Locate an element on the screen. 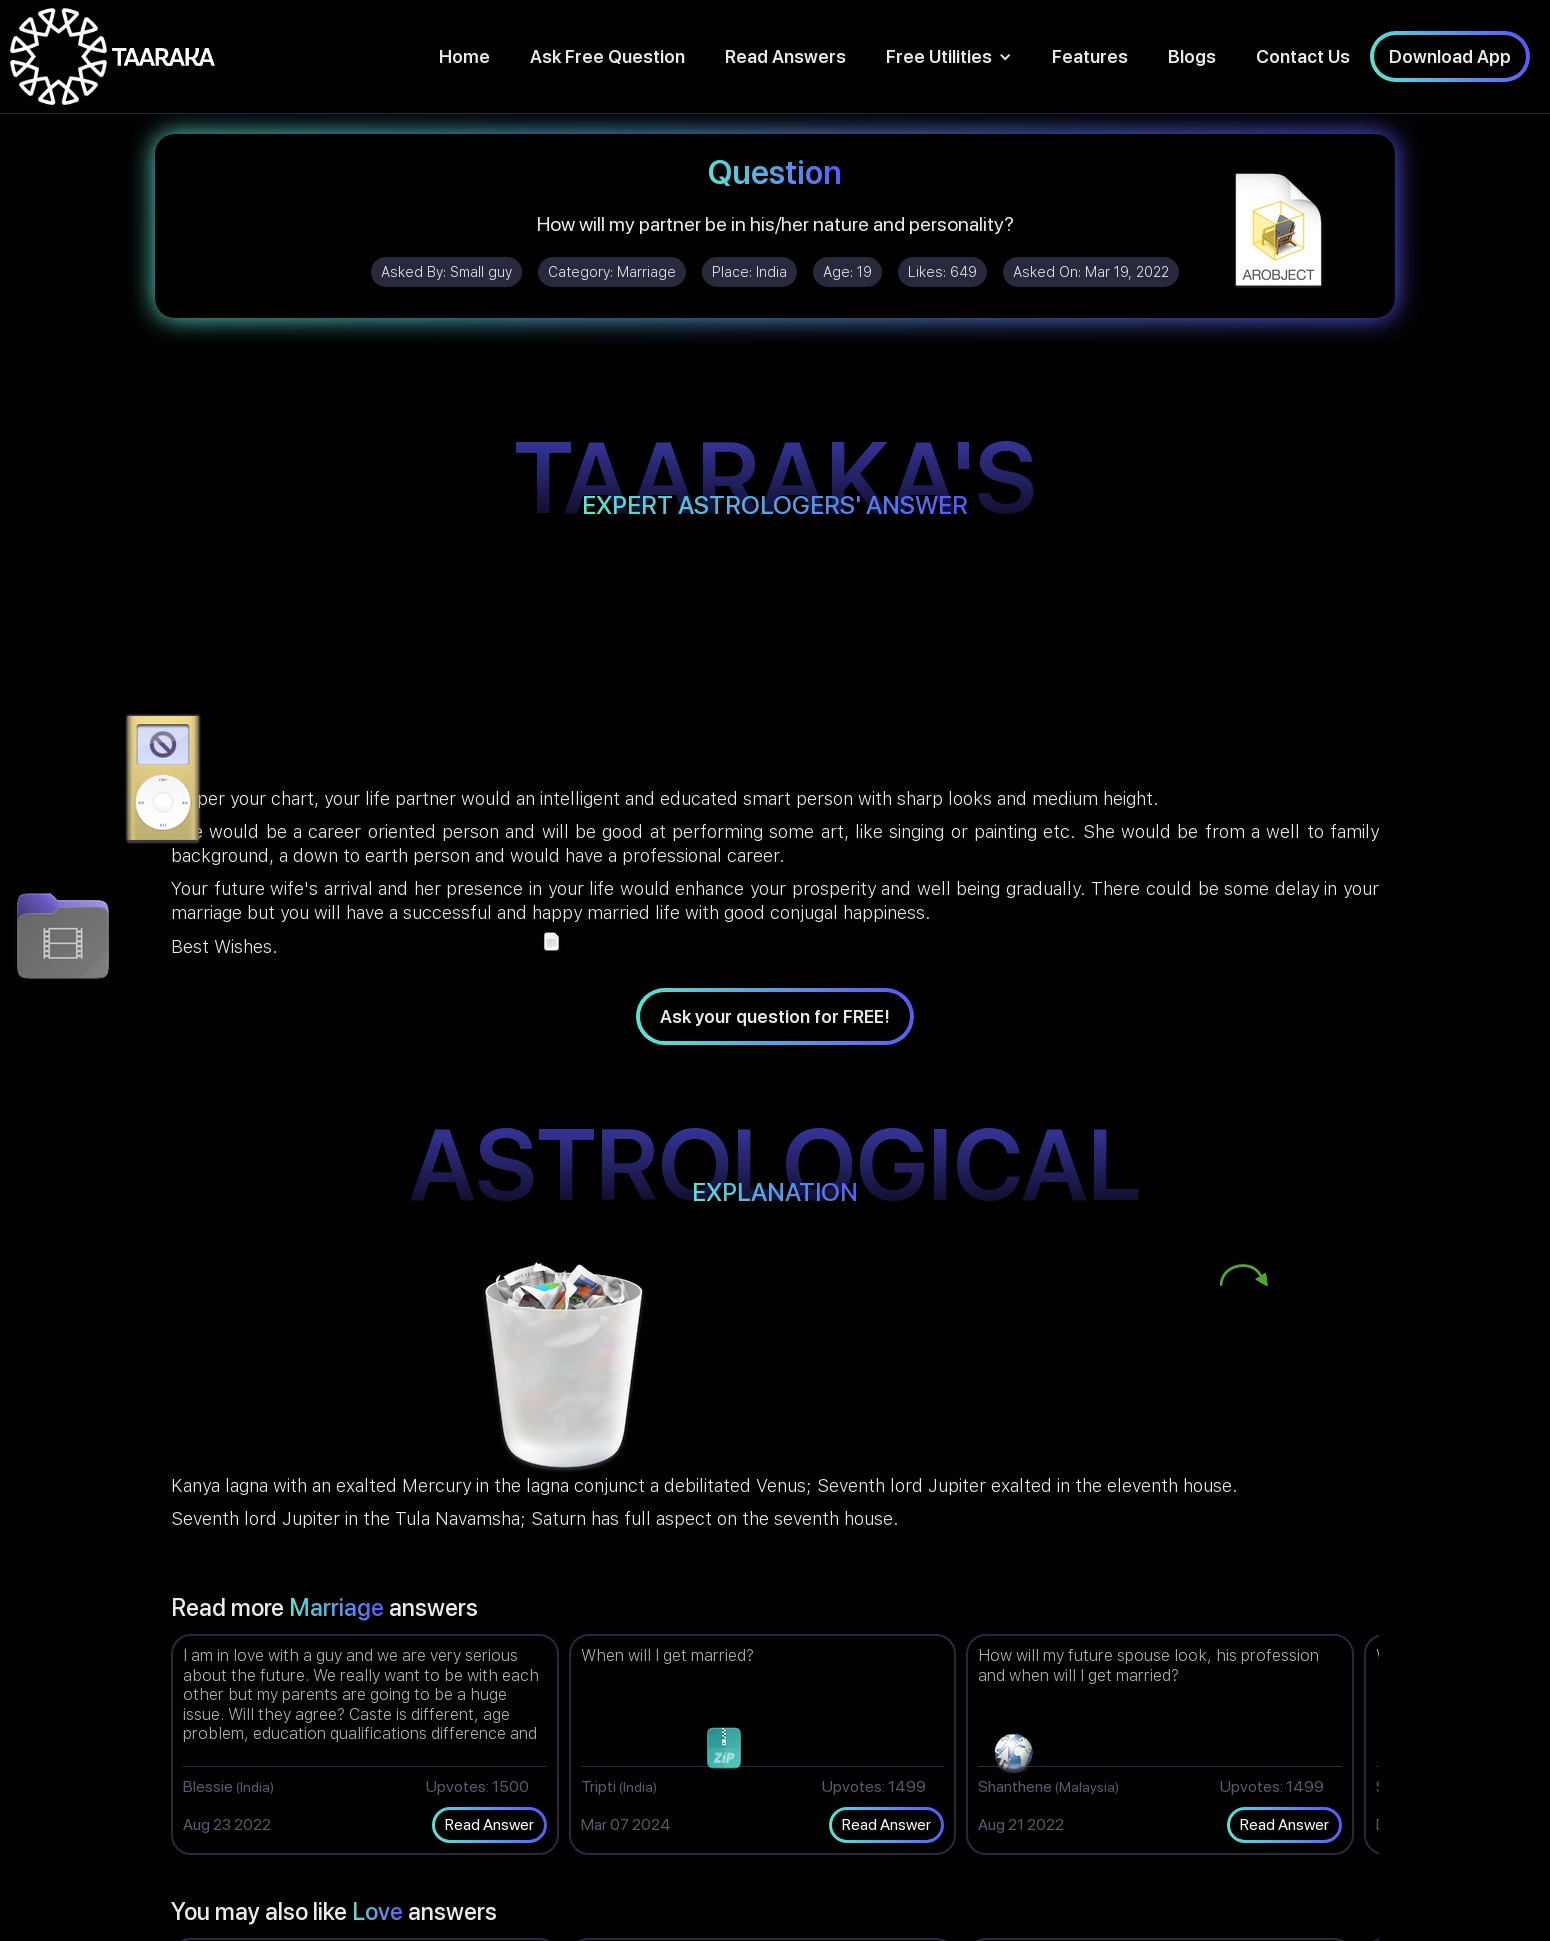 The image size is (1550, 1941). manage trash storage and deleted files is located at coordinates (564, 1369).